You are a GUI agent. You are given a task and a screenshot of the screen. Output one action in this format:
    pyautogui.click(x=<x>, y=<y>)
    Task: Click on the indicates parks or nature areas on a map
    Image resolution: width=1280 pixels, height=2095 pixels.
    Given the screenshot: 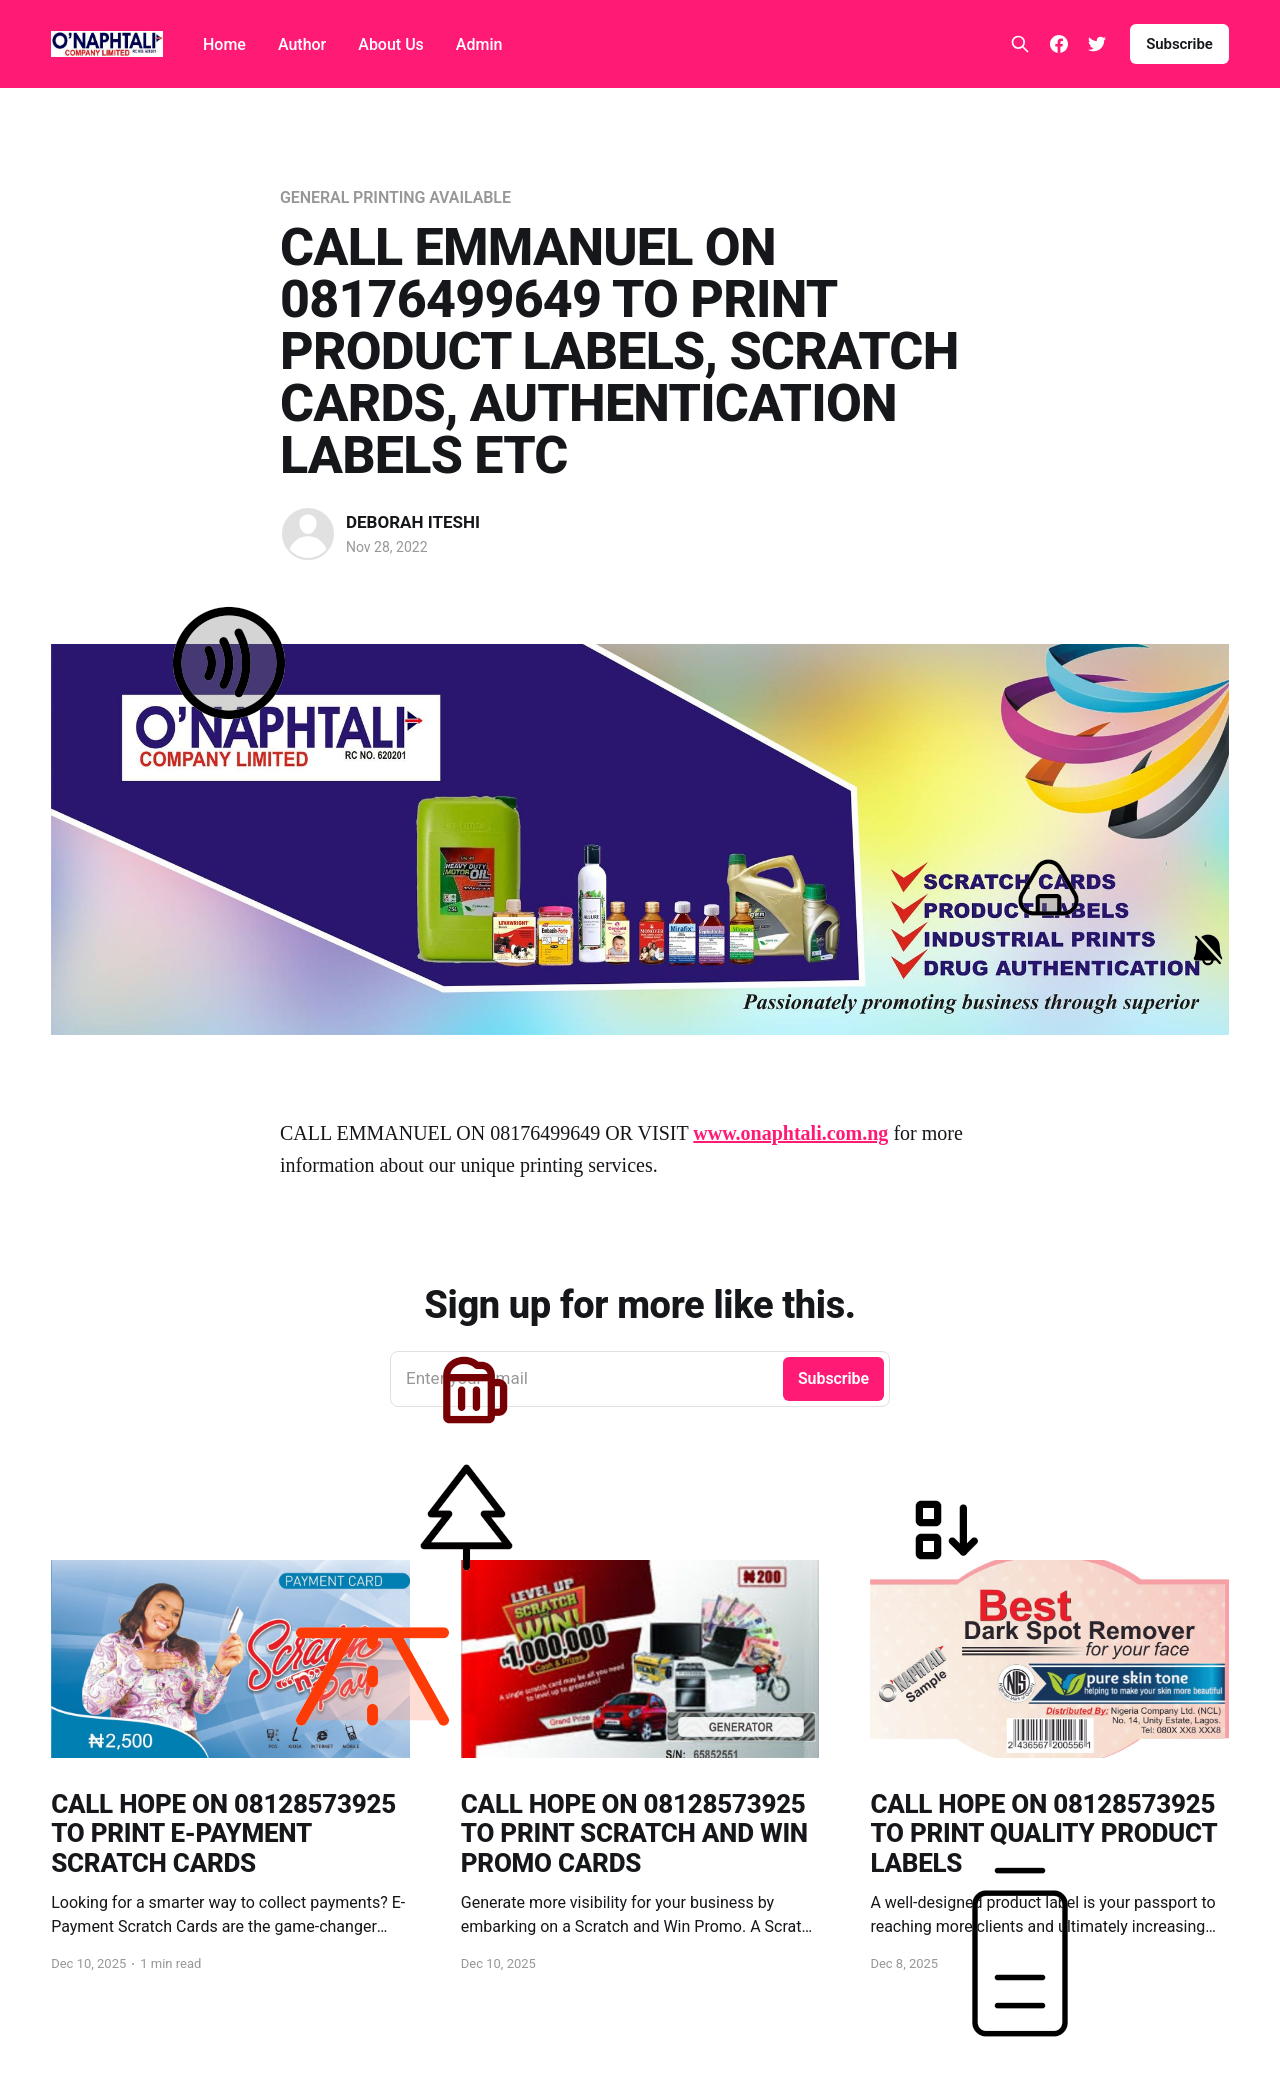 What is the action you would take?
    pyautogui.click(x=466, y=1517)
    